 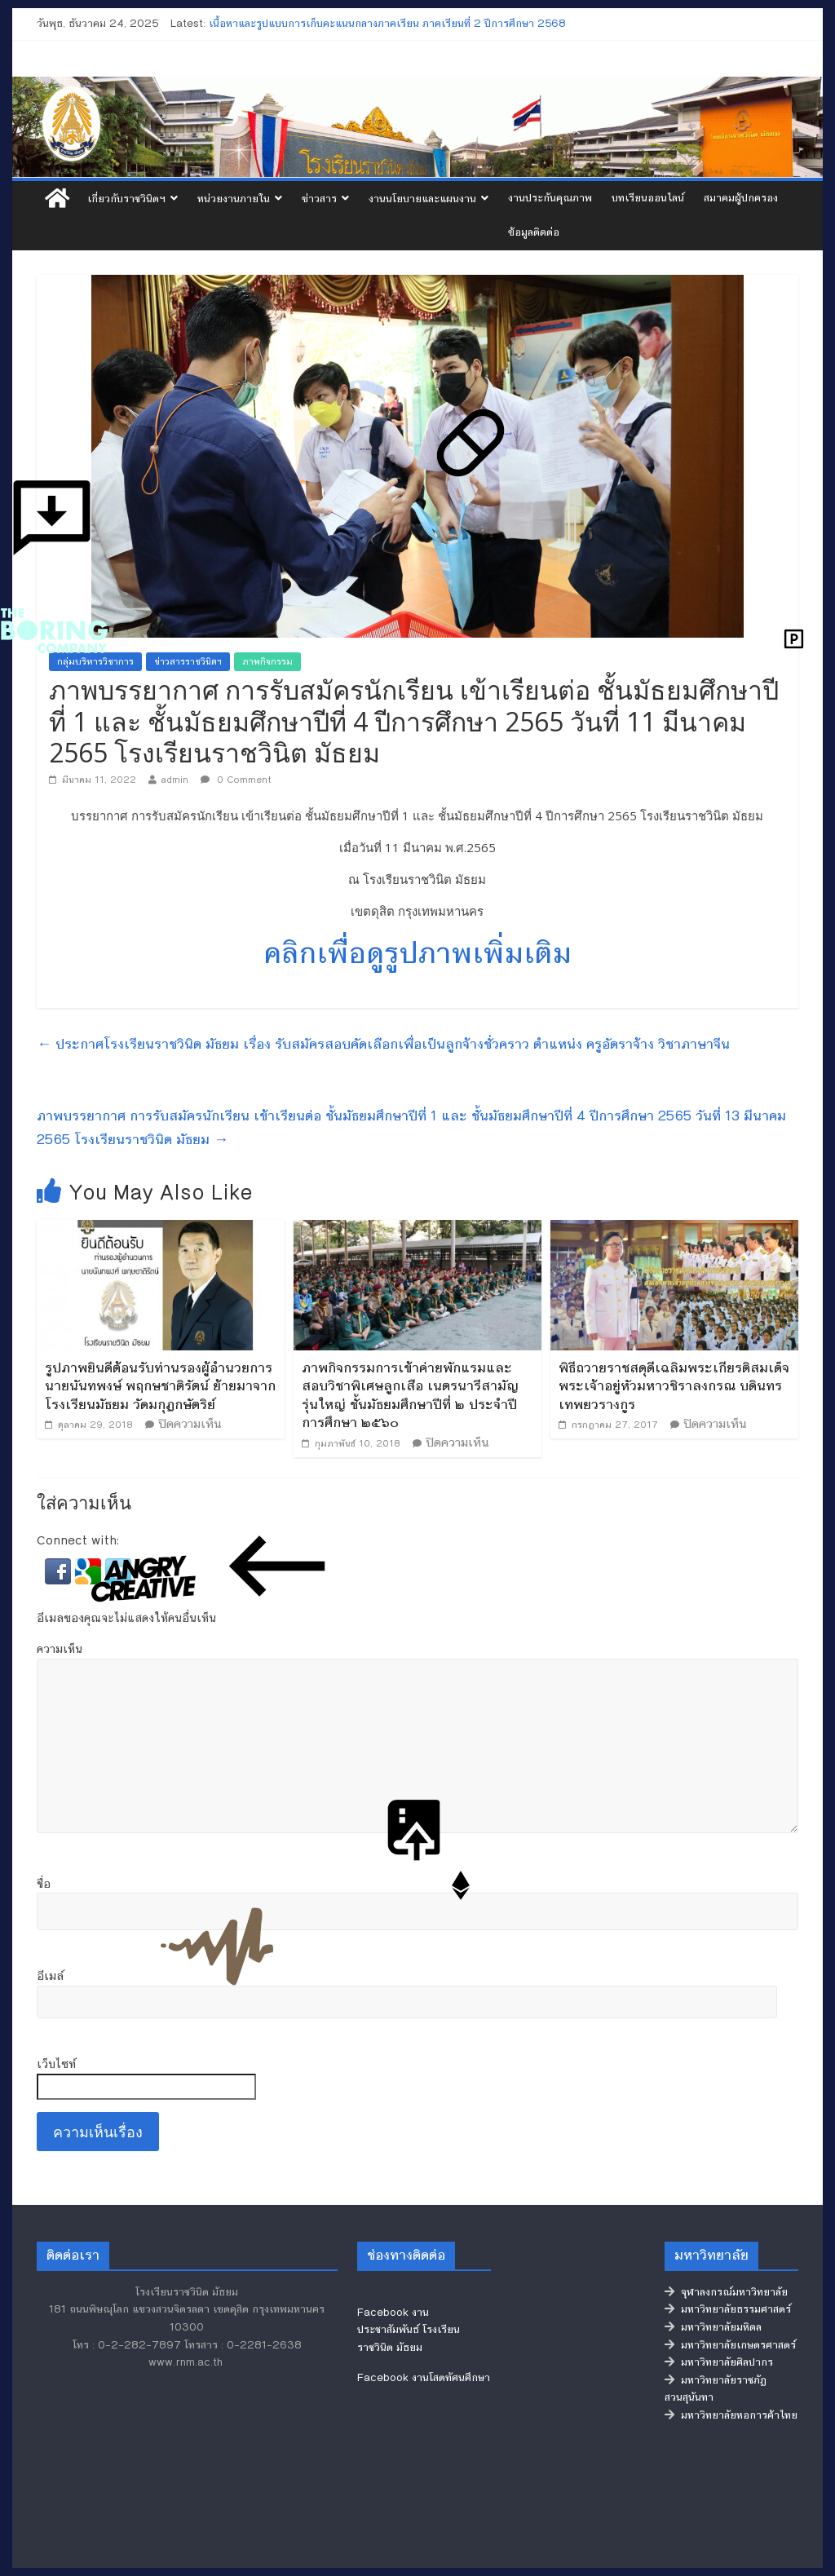 What do you see at coordinates (51, 515) in the screenshot?
I see `download chat history` at bounding box center [51, 515].